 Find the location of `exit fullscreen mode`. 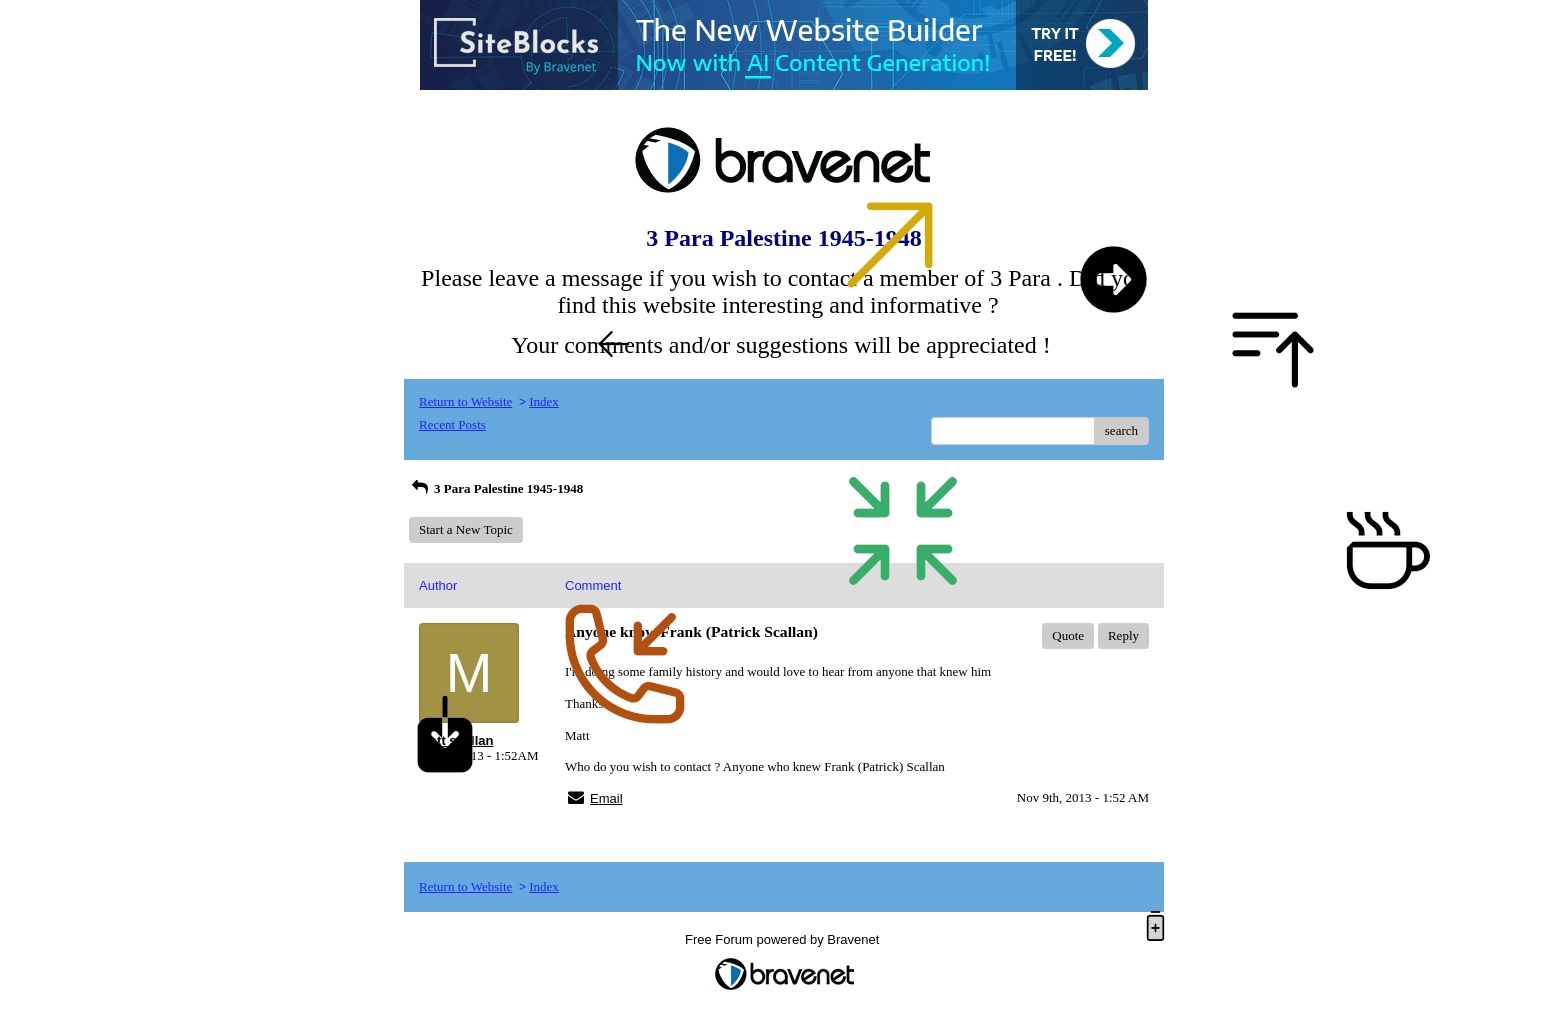

exit fullscreen mode is located at coordinates (903, 531).